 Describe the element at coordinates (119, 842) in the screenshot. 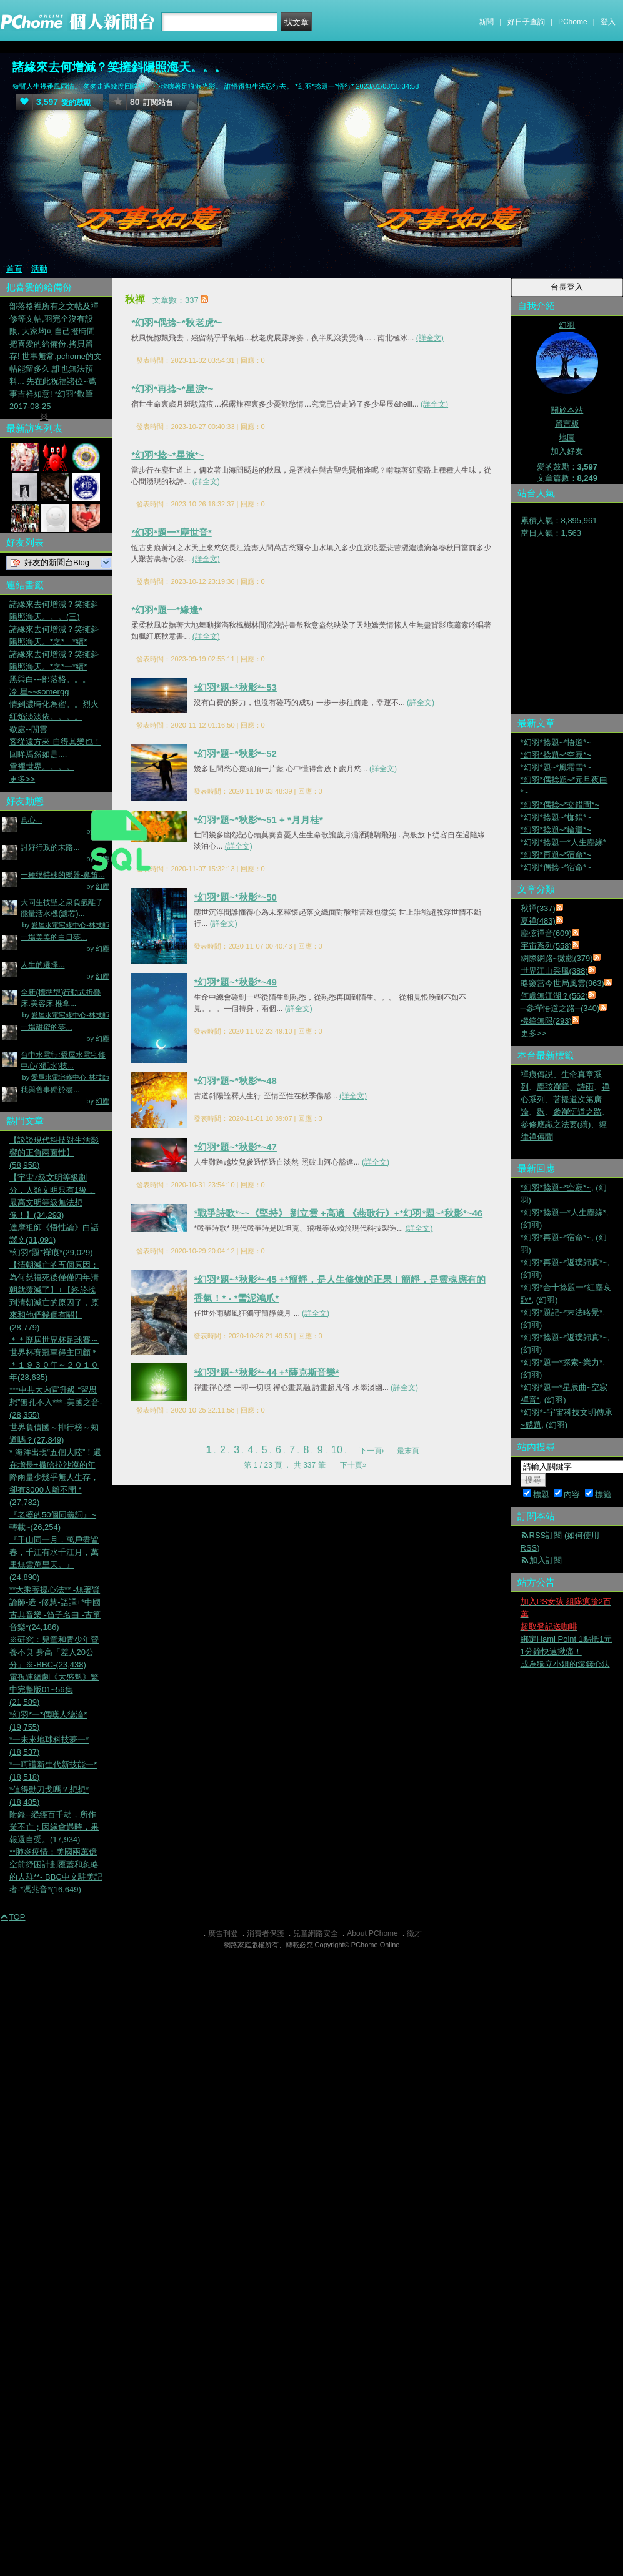

I see `open an SQL database file` at that location.